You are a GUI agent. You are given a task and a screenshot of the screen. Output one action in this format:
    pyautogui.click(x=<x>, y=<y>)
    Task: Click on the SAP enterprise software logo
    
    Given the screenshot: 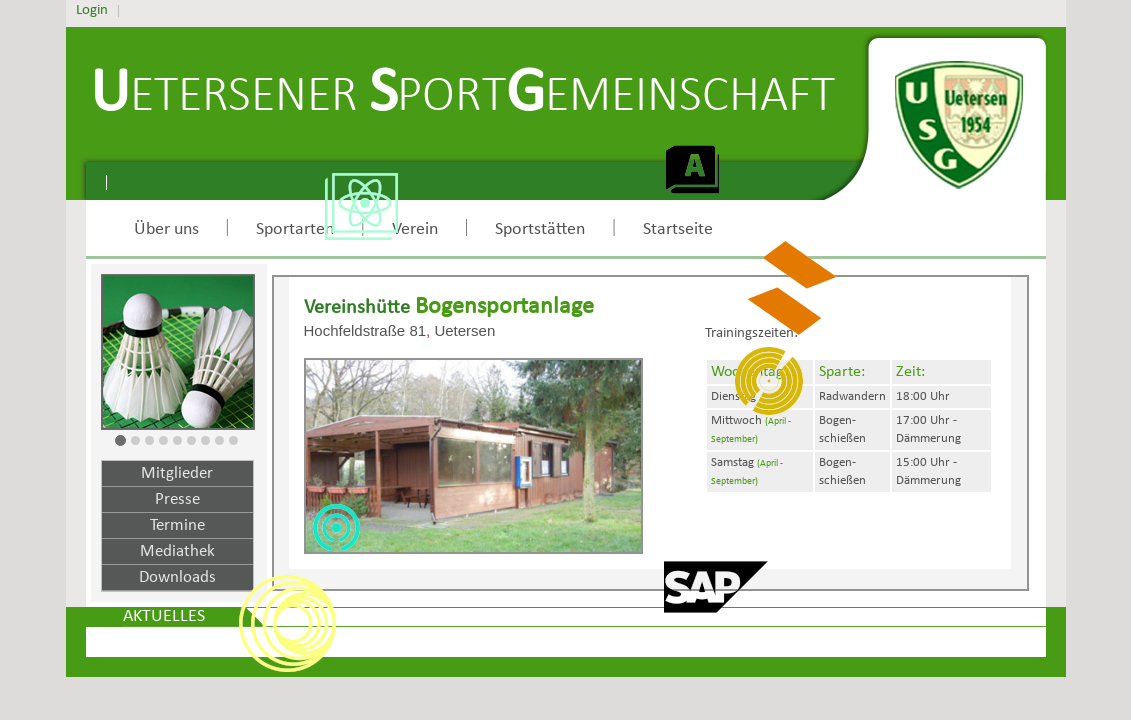 What is the action you would take?
    pyautogui.click(x=716, y=587)
    